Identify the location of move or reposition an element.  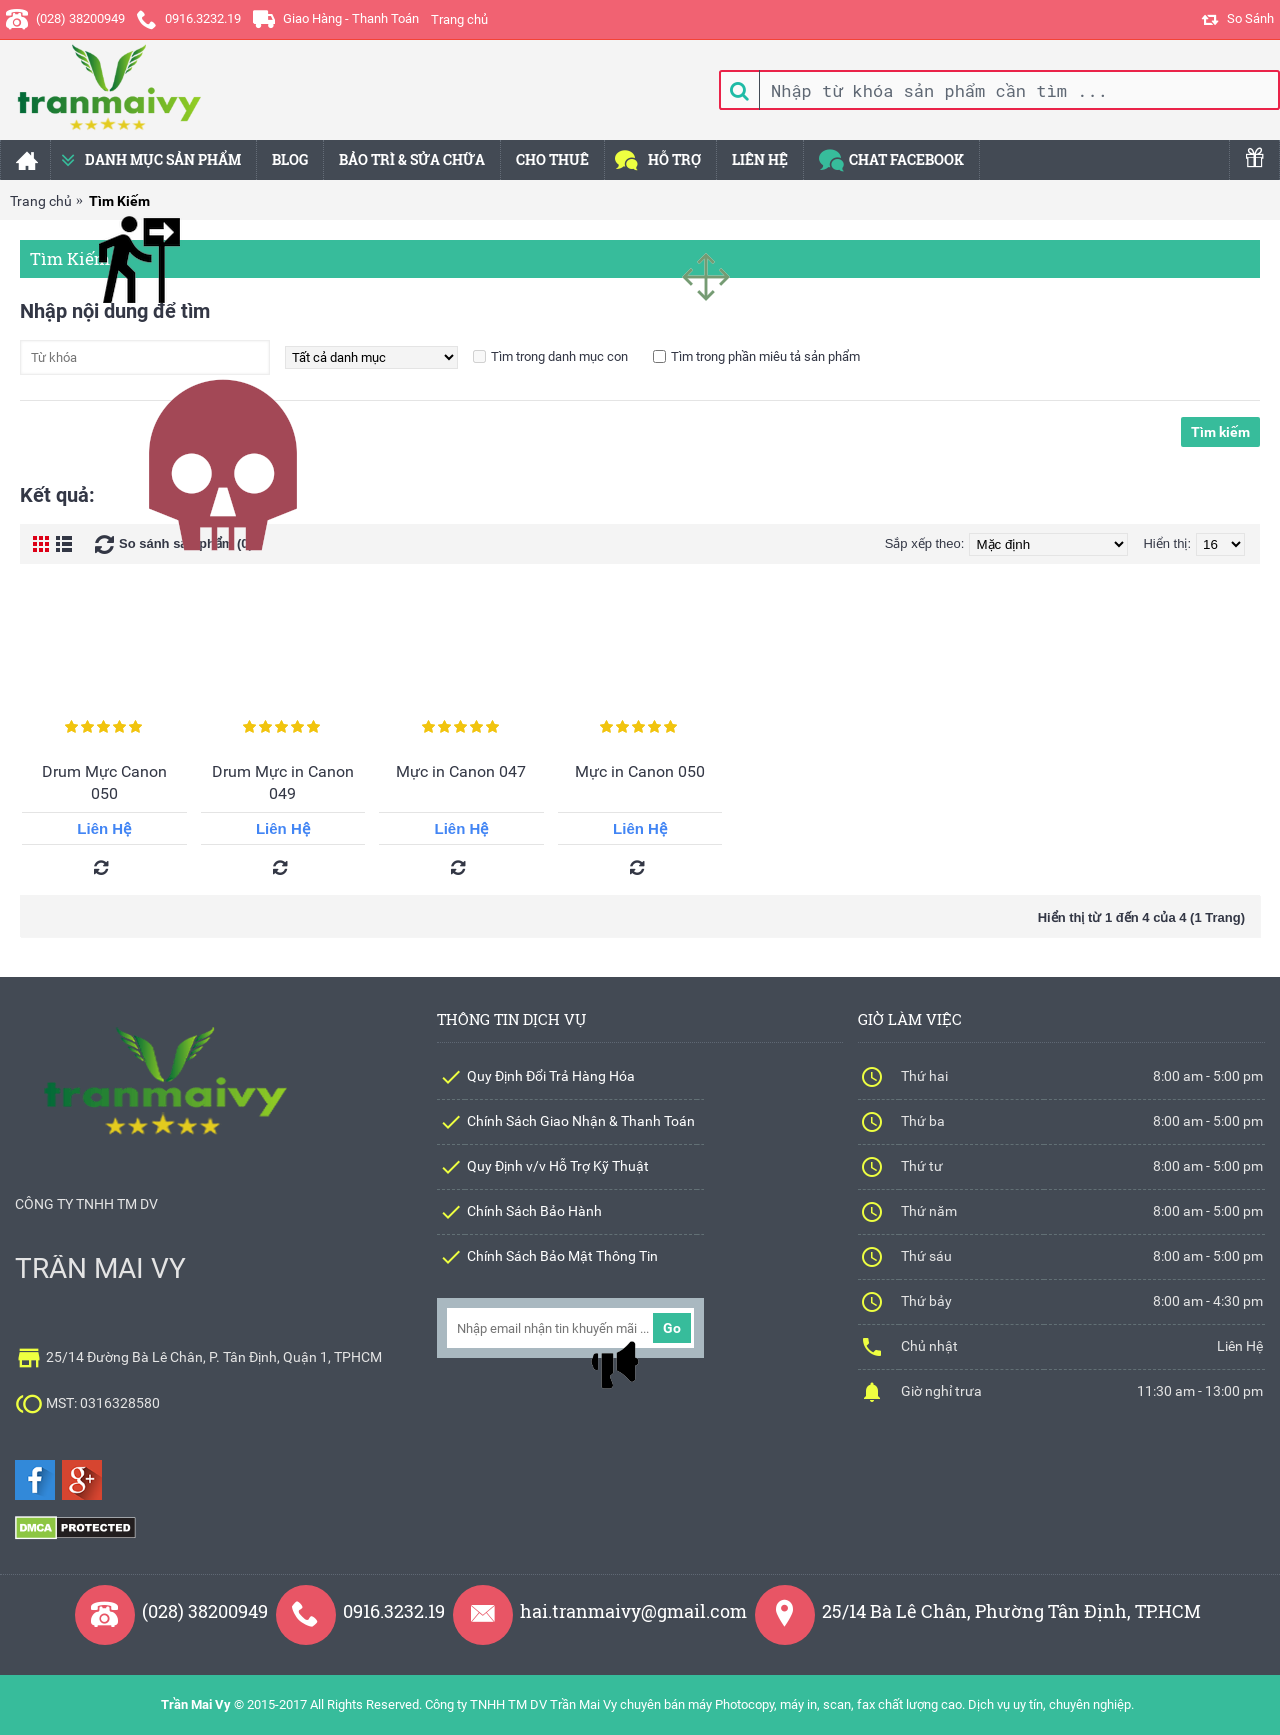
(706, 277).